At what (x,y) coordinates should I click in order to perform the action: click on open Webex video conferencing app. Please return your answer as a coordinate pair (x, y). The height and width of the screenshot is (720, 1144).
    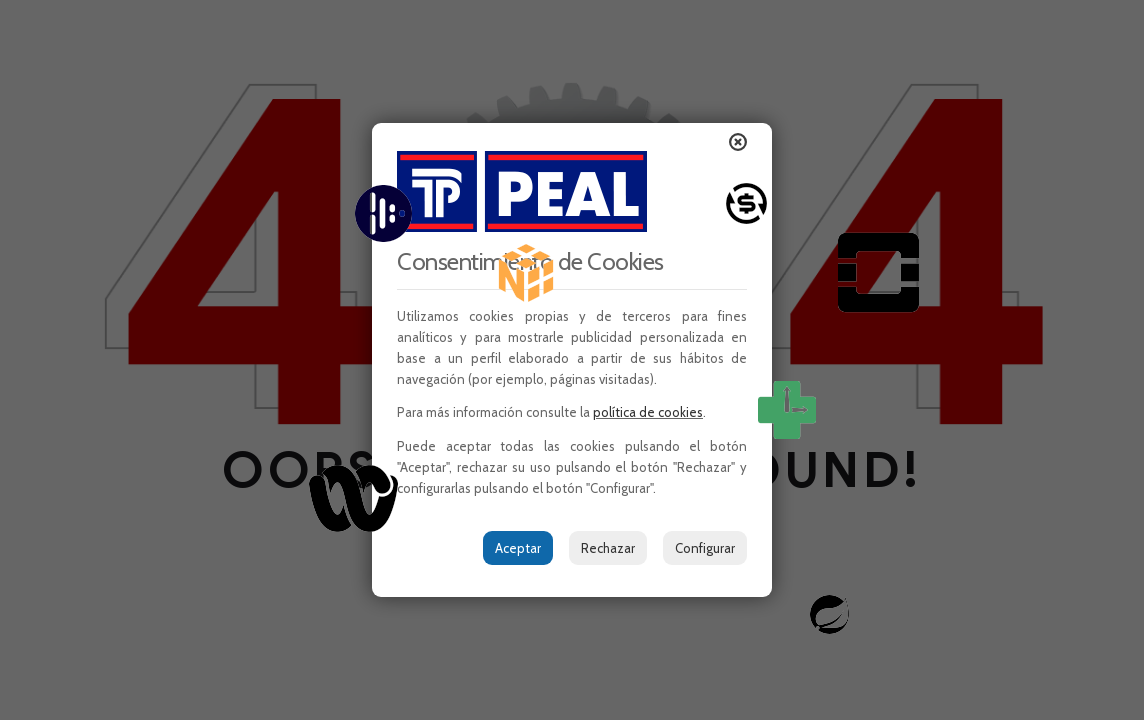
    Looking at the image, I should click on (353, 498).